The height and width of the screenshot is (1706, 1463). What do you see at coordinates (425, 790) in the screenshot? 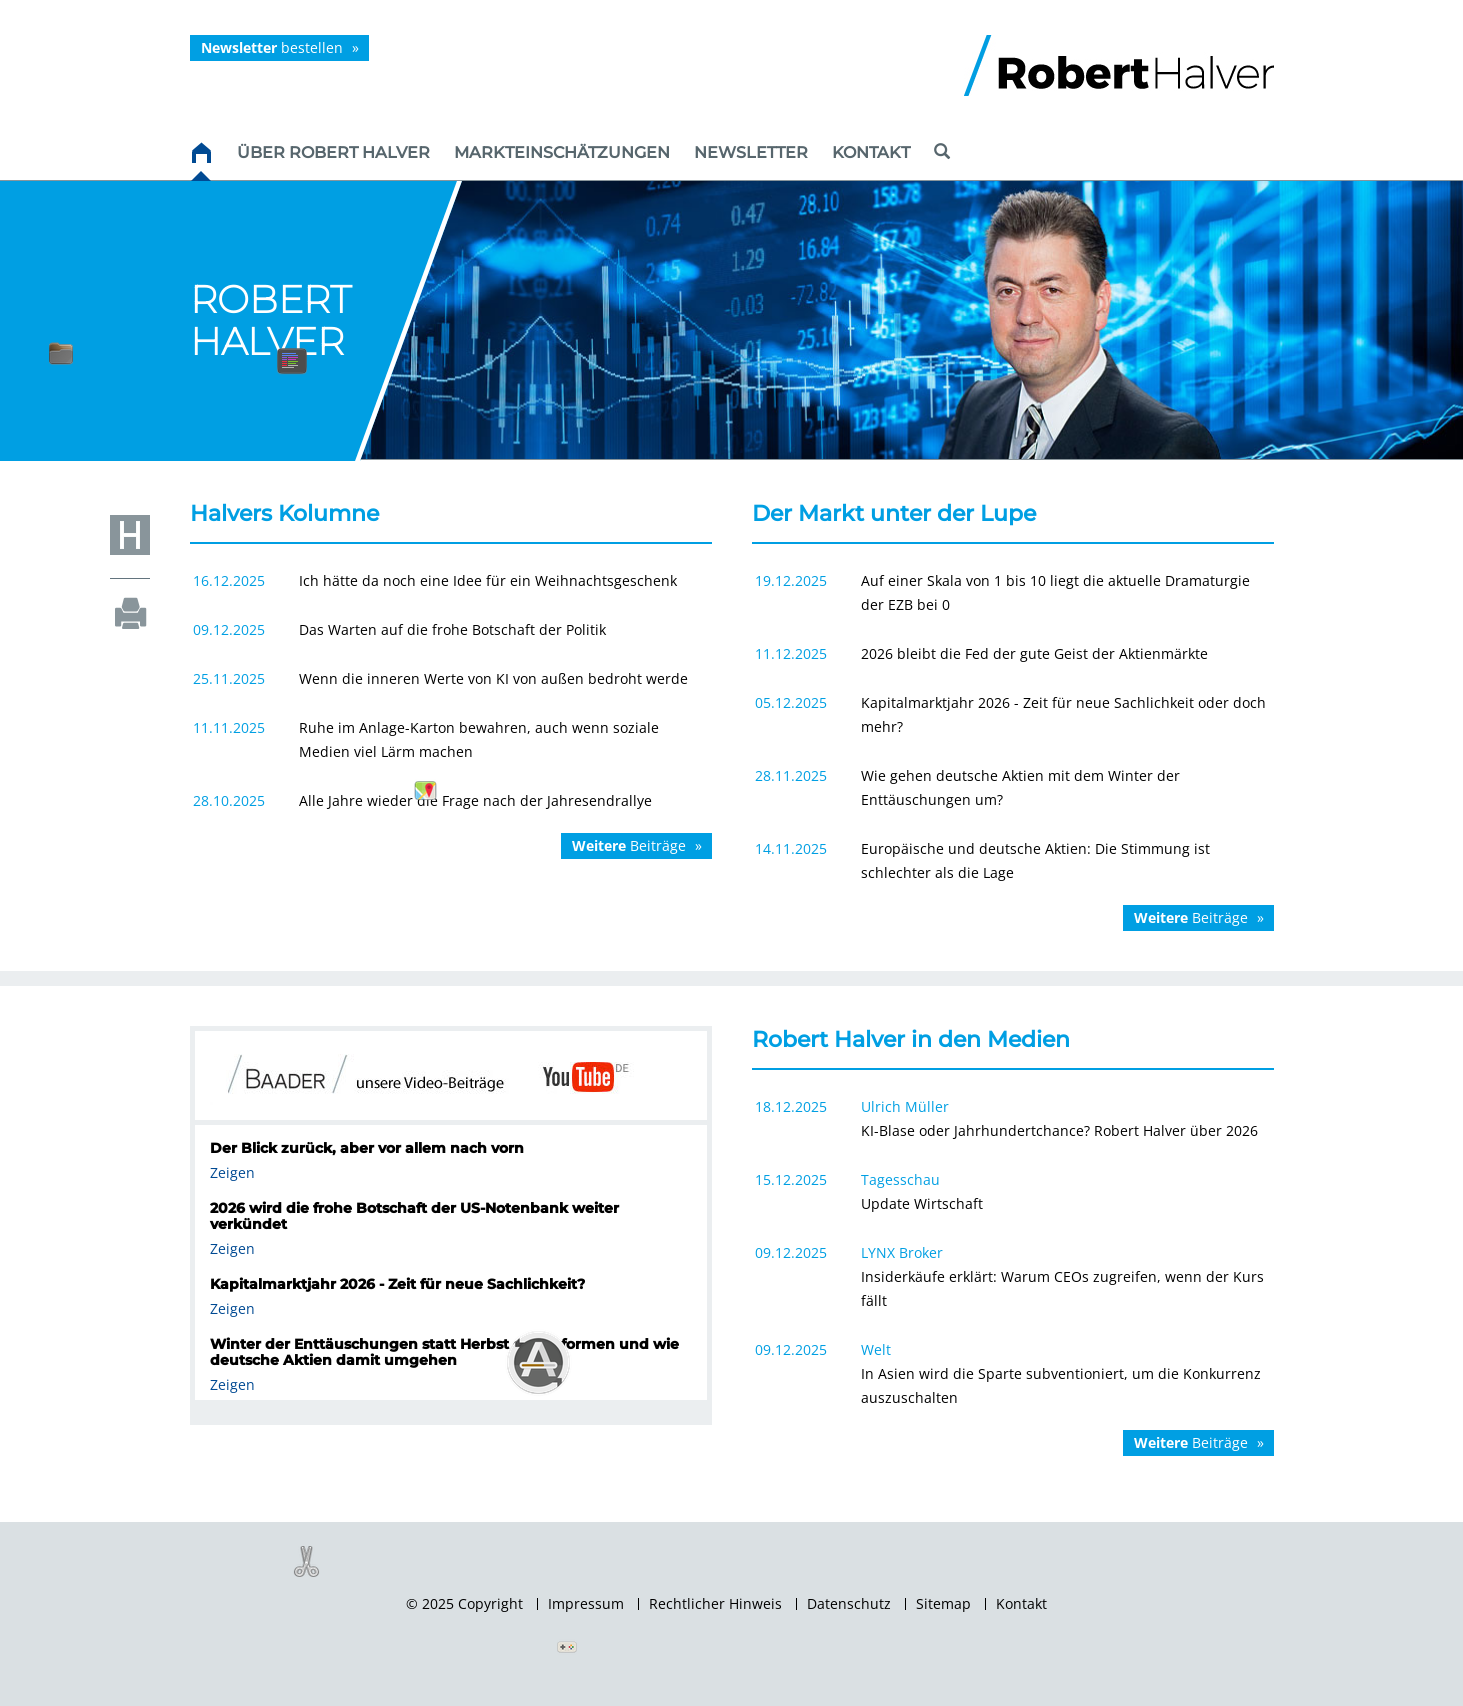
I see `open the maps application` at bounding box center [425, 790].